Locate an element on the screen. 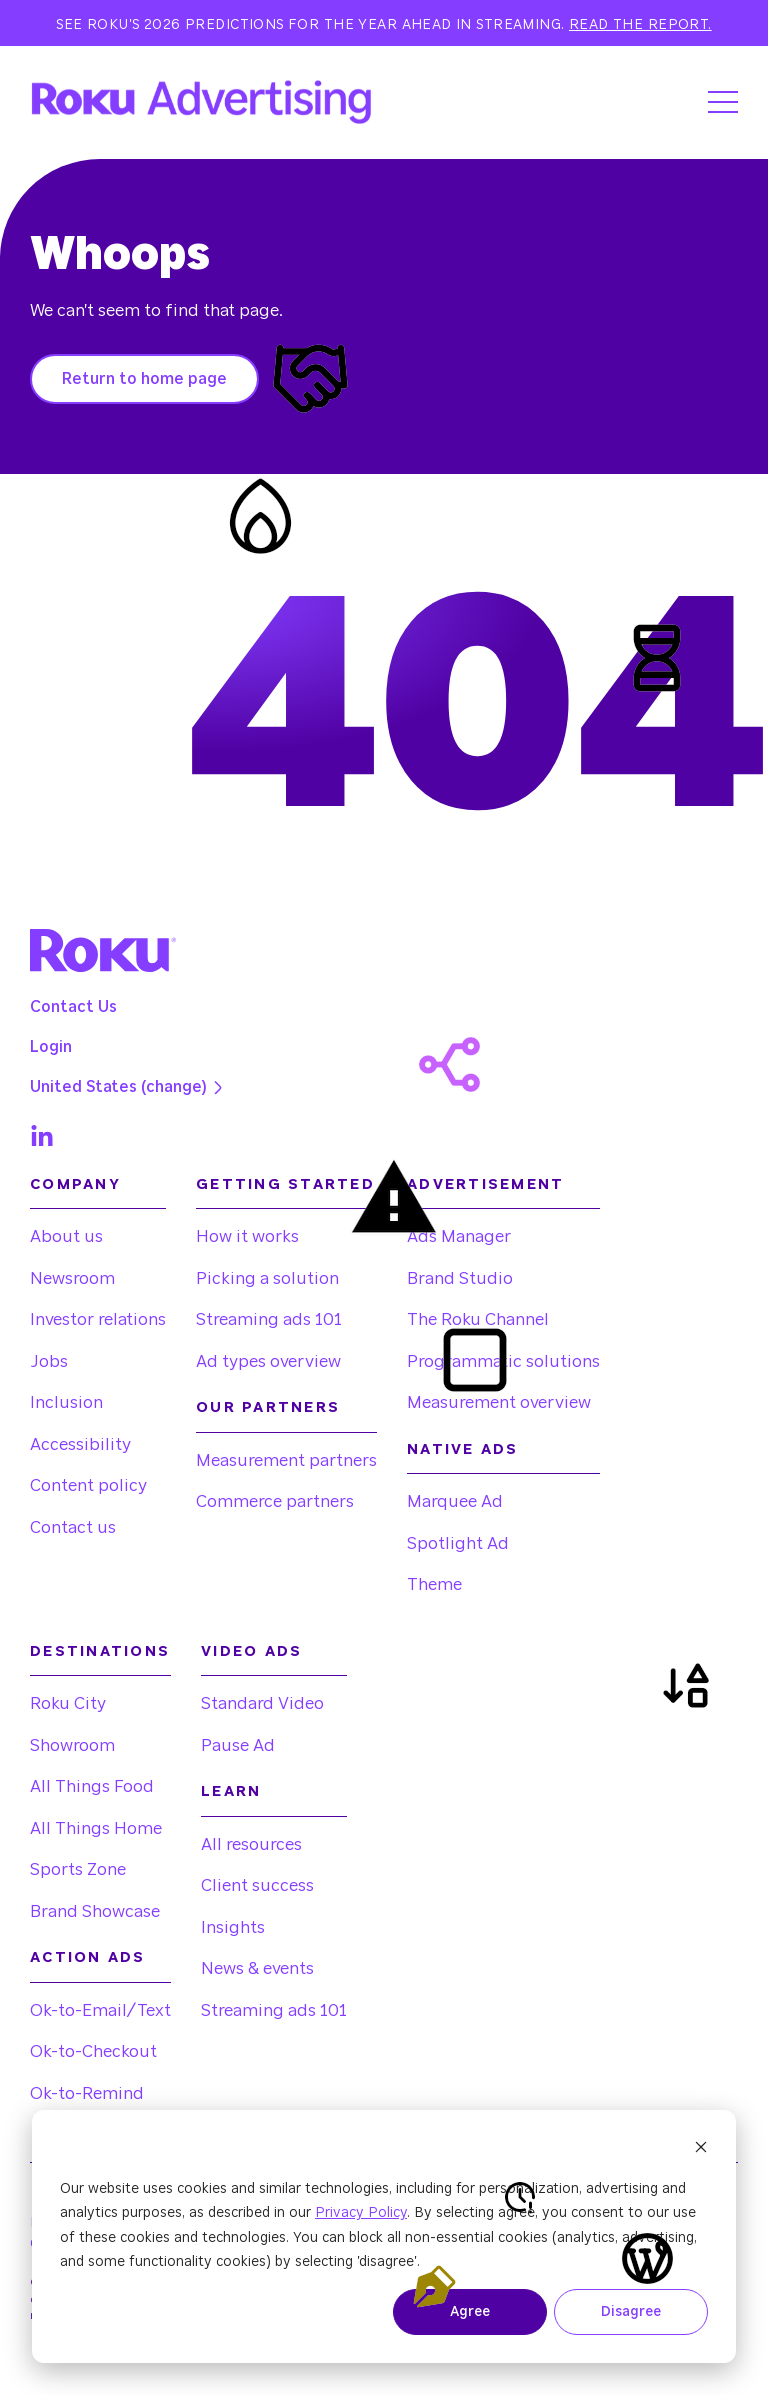 This screenshot has height=2395, width=768. indicates trending or hot content is located at coordinates (260, 517).